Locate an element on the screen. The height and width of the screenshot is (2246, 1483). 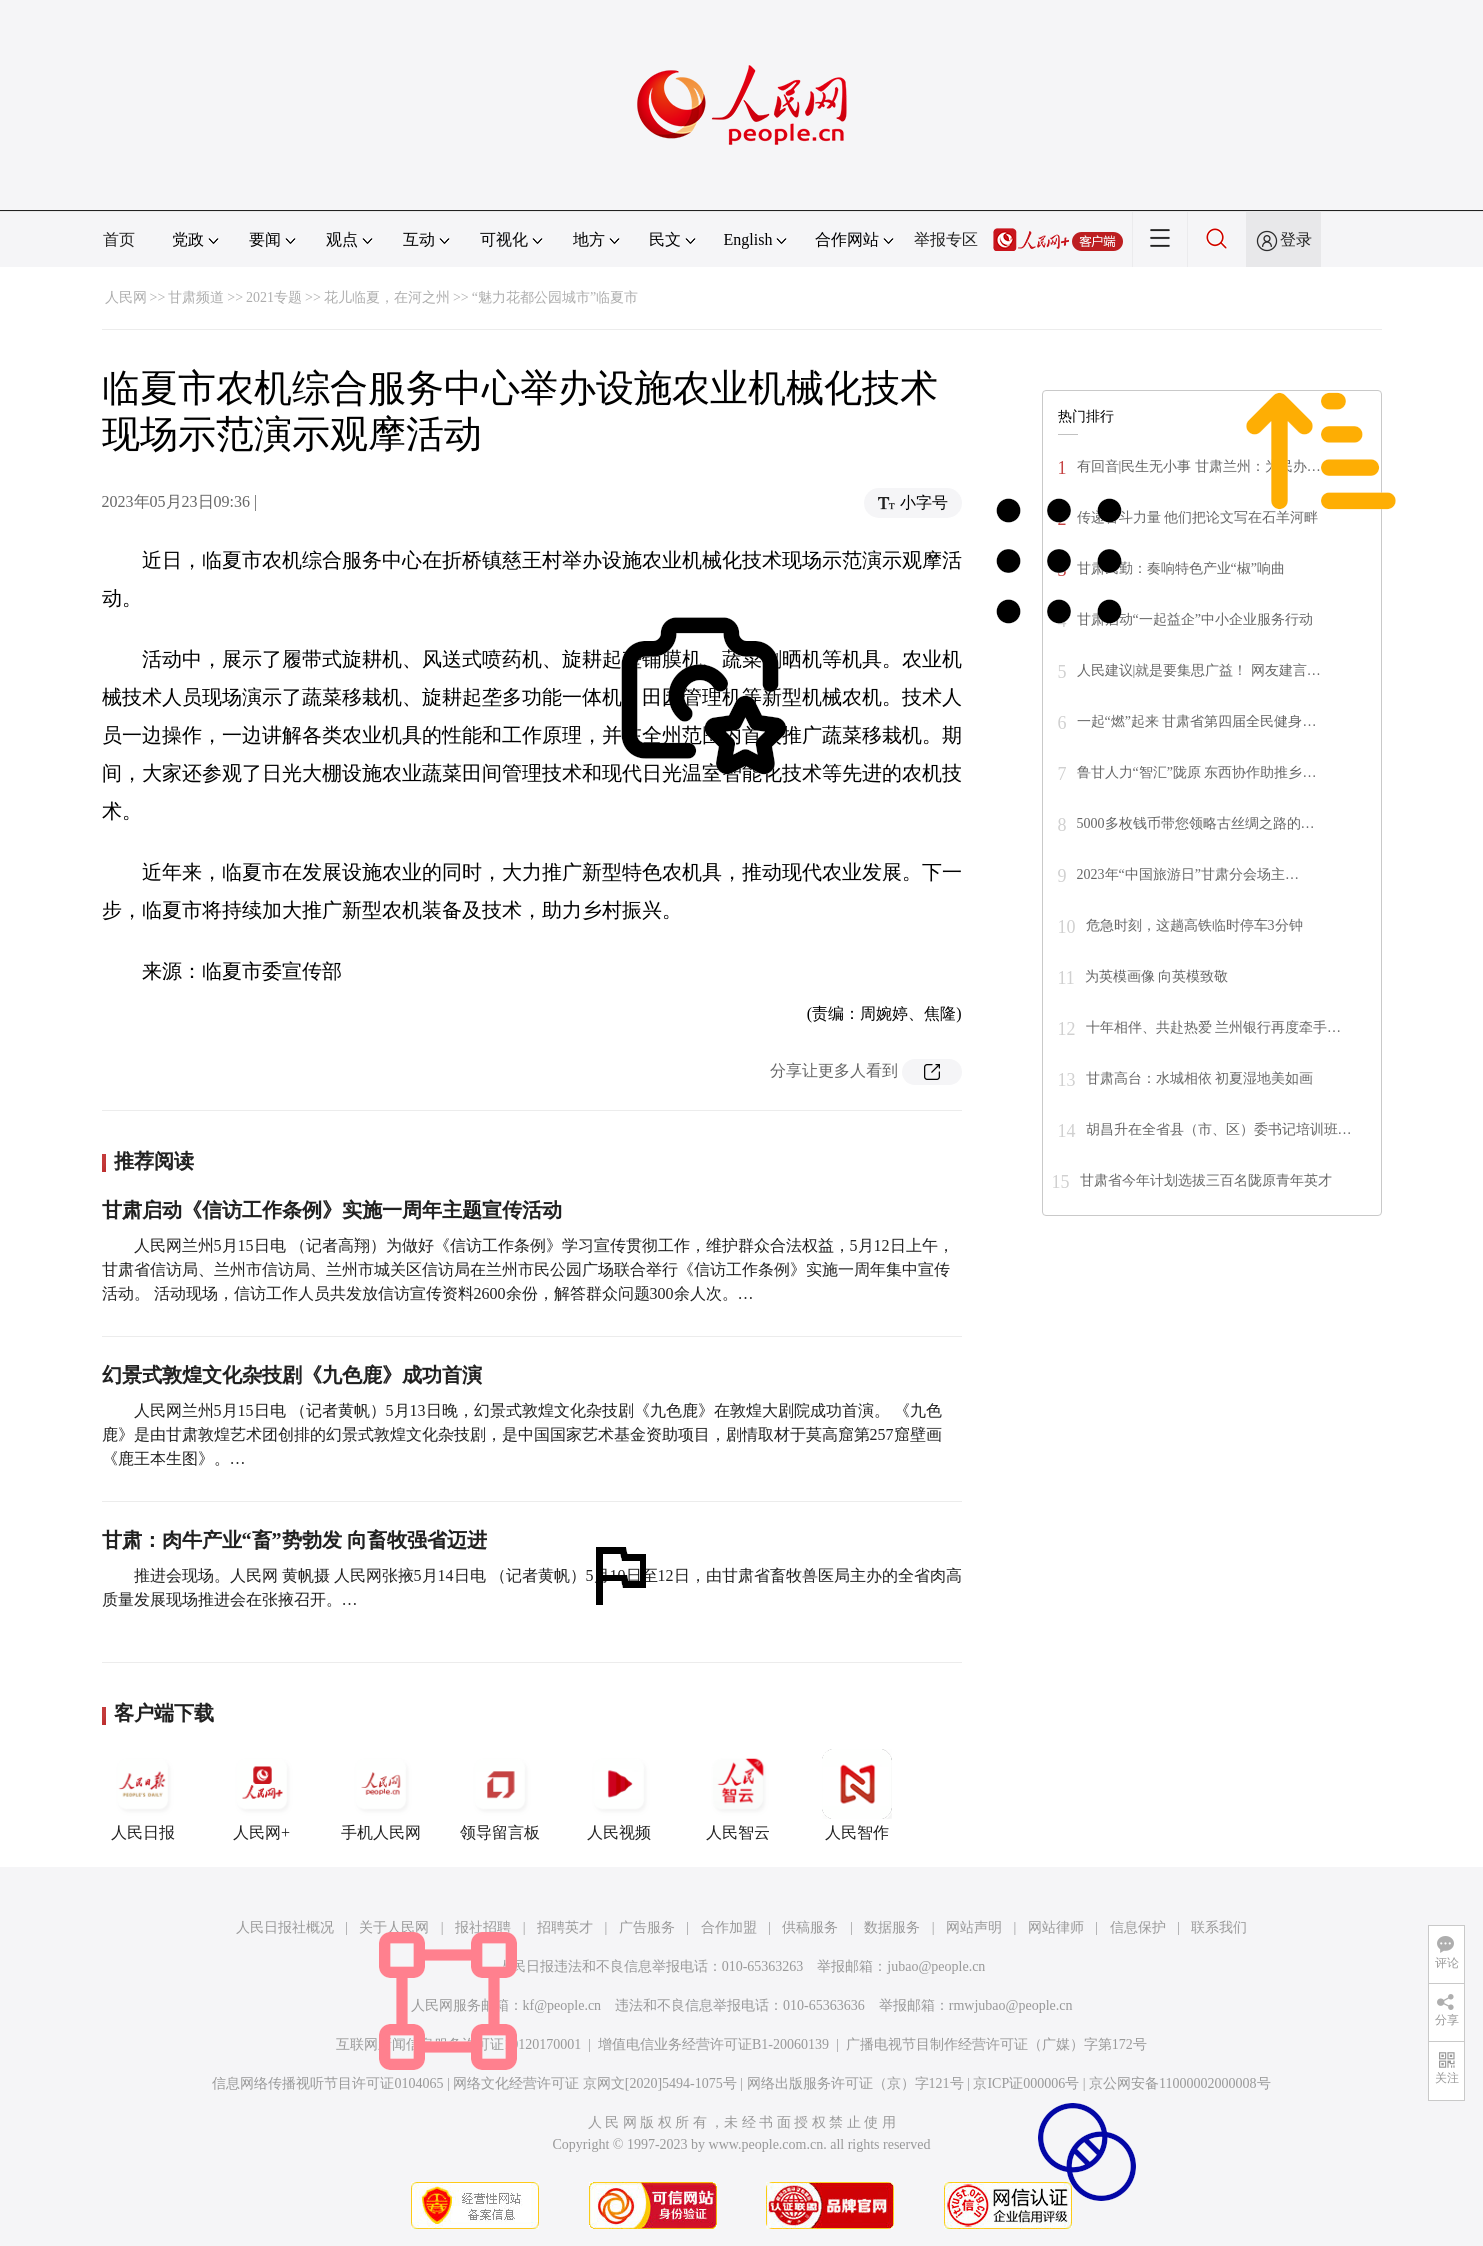
intersect or merge two shapes is located at coordinates (1087, 2152).